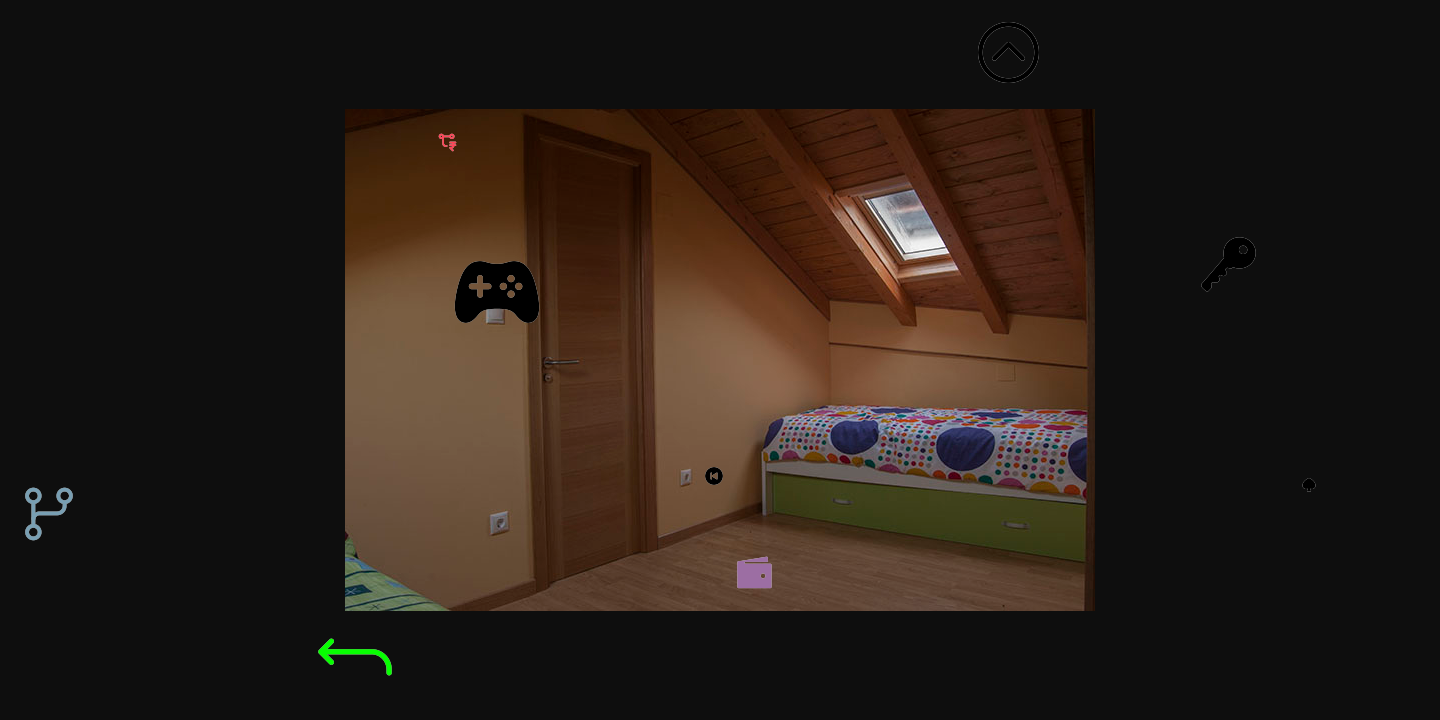  What do you see at coordinates (714, 476) in the screenshot?
I see `skip to previous track` at bounding box center [714, 476].